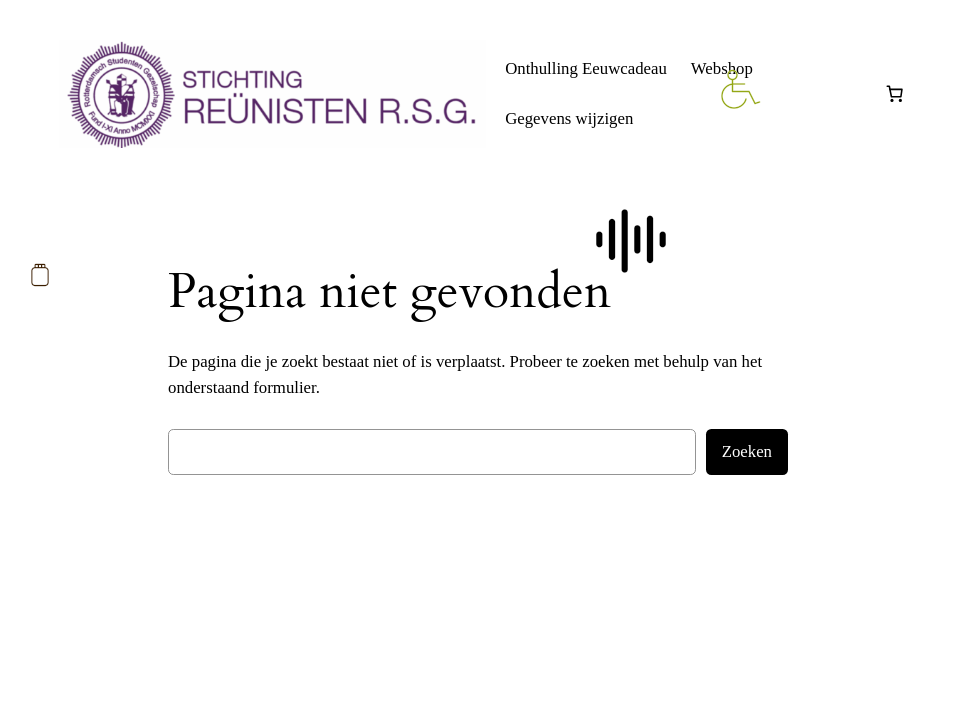 The image size is (956, 720). What do you see at coordinates (631, 241) in the screenshot?
I see `audio playback or sound visualization` at bounding box center [631, 241].